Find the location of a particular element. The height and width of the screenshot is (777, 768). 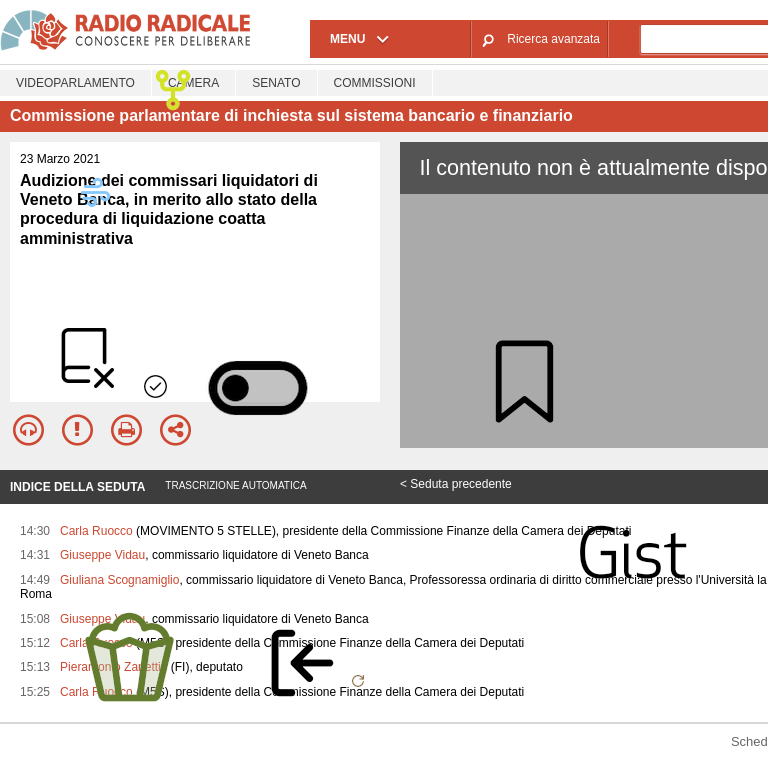

toggle switch in the off position is located at coordinates (258, 388).